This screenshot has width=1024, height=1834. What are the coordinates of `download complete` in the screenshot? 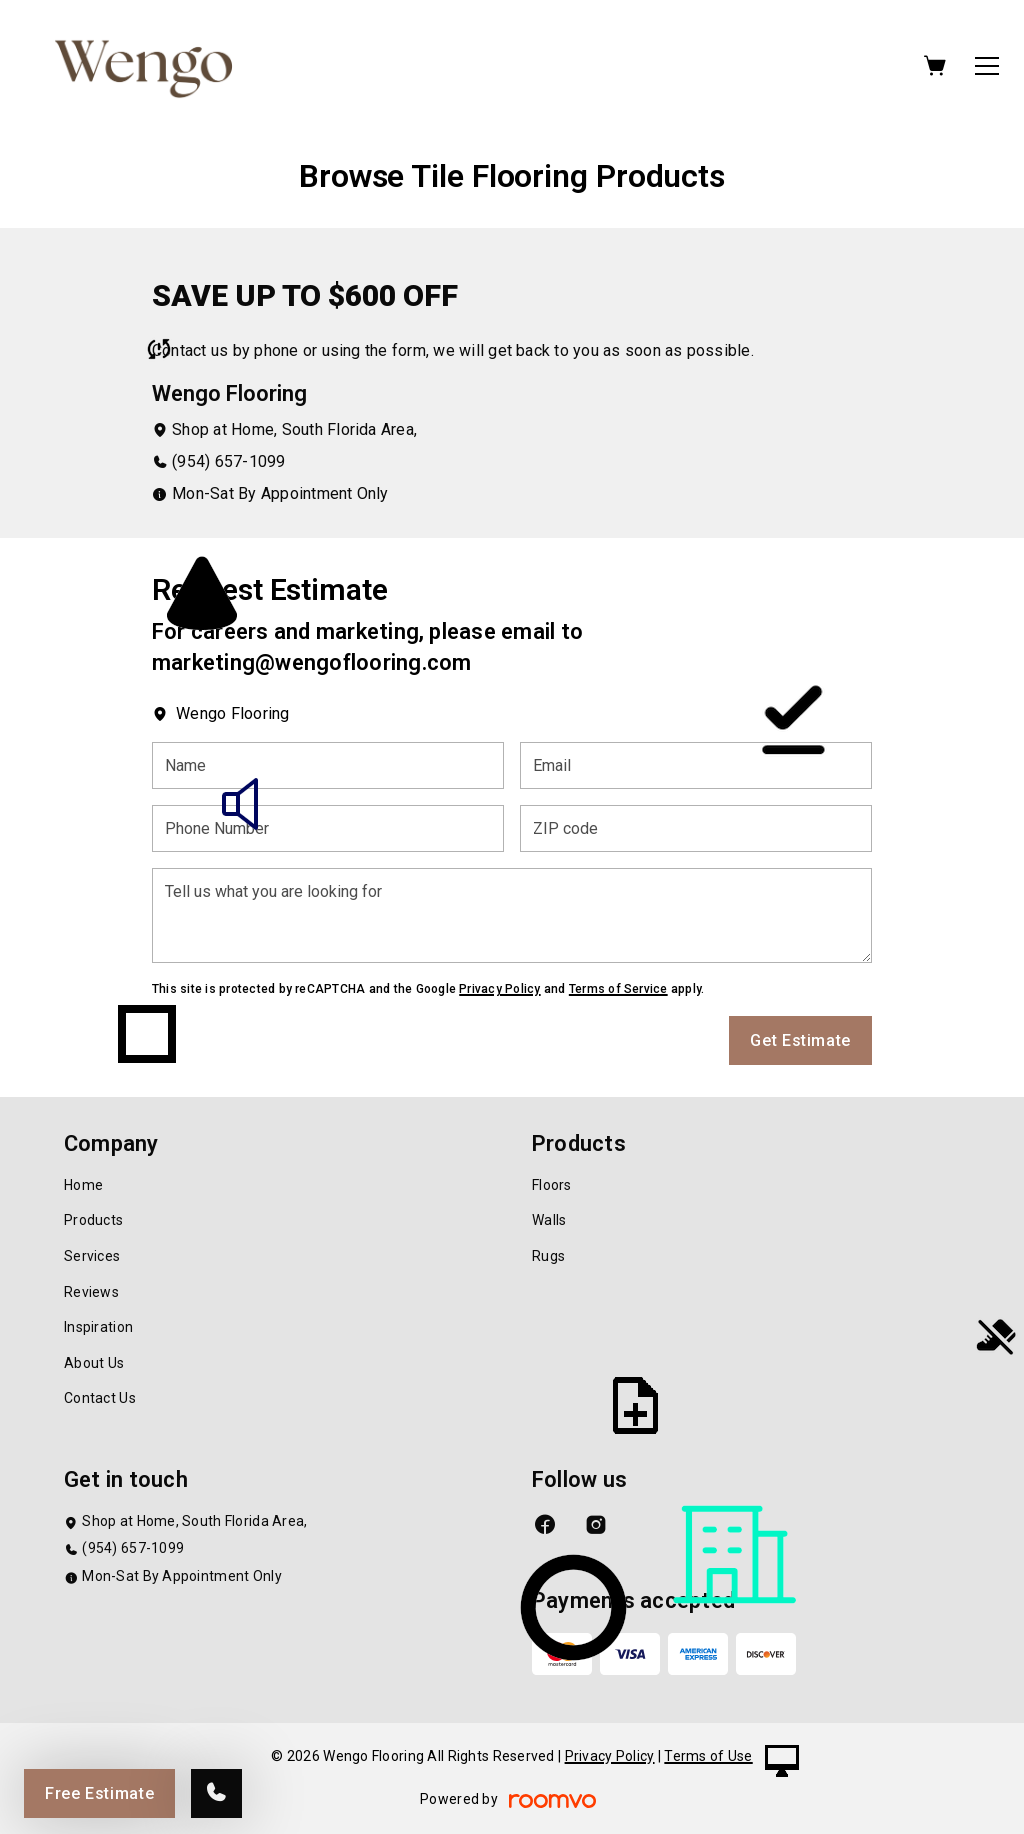 It's located at (793, 718).